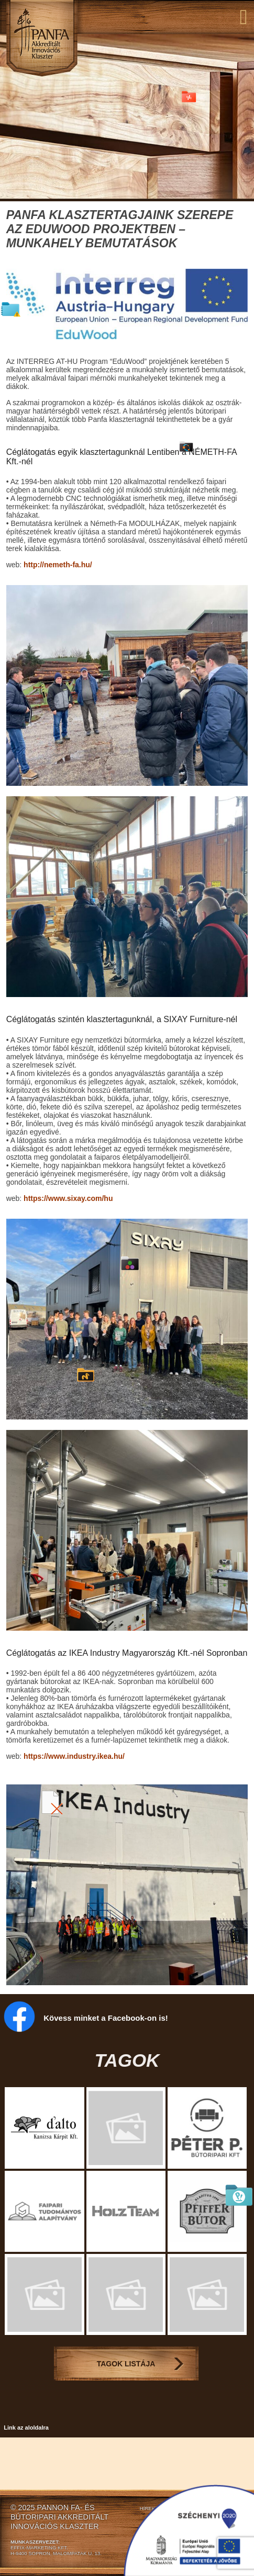 Image resolution: width=254 pixels, height=2576 pixels. Describe the element at coordinates (50, 1802) in the screenshot. I see `delete a file or document` at that location.